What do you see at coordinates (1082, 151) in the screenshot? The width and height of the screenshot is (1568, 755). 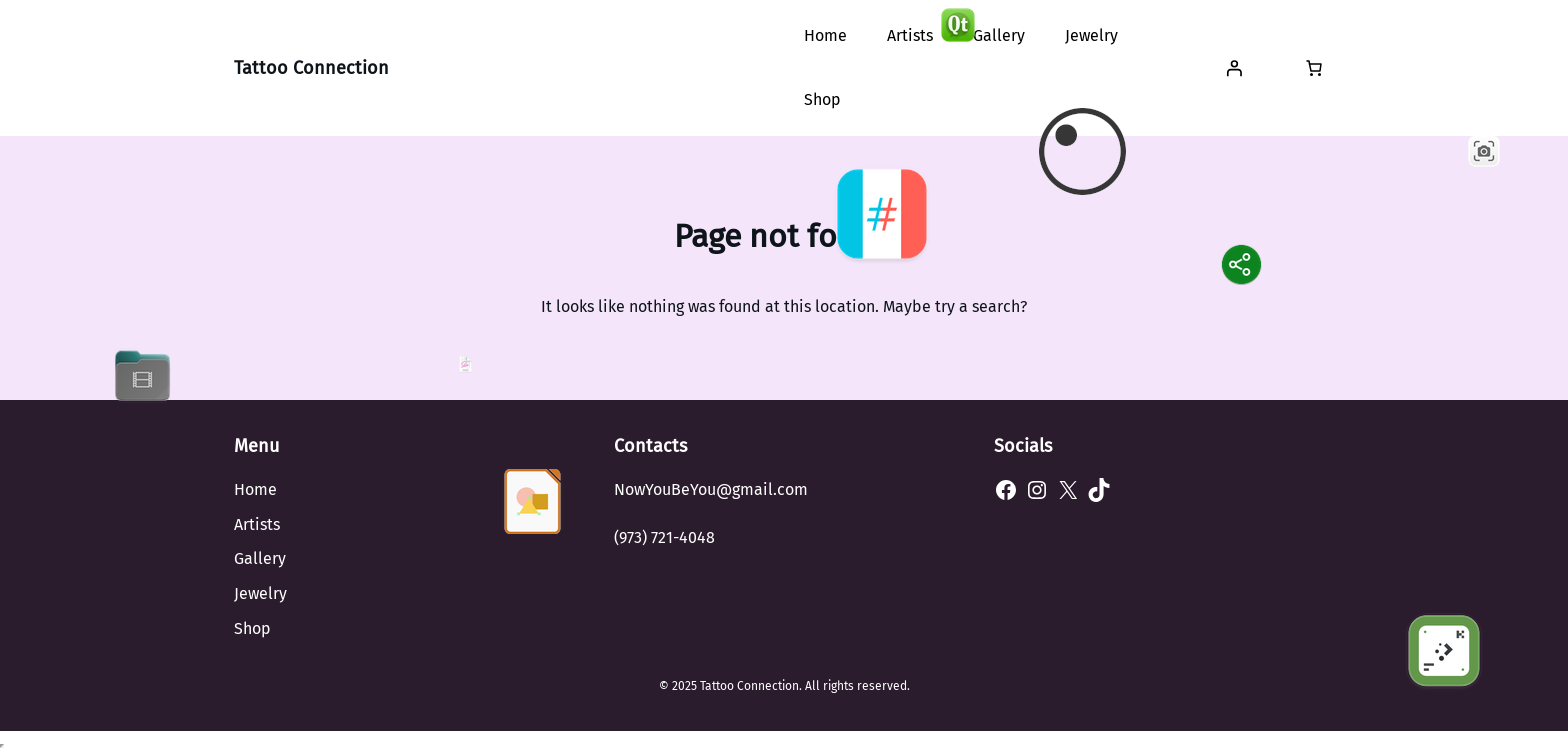 I see `open clockworks or timer application` at bounding box center [1082, 151].